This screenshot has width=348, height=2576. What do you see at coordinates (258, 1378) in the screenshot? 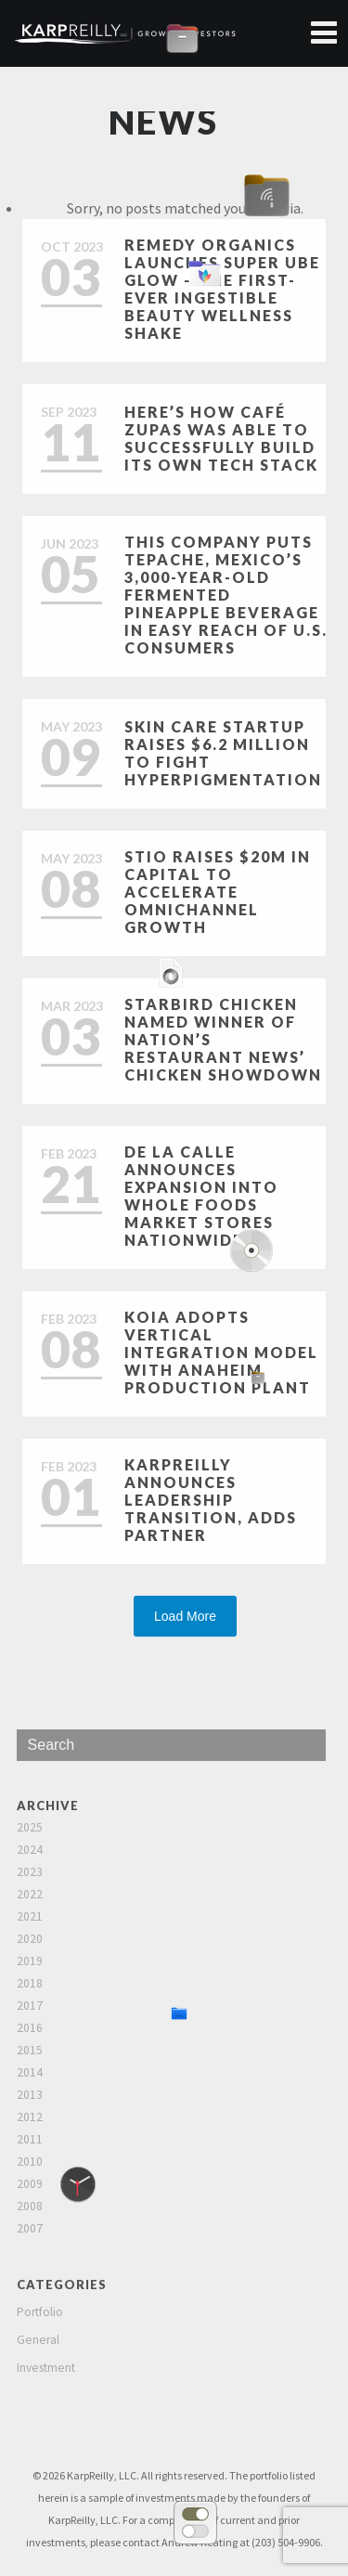
I see `open the file manager application` at bounding box center [258, 1378].